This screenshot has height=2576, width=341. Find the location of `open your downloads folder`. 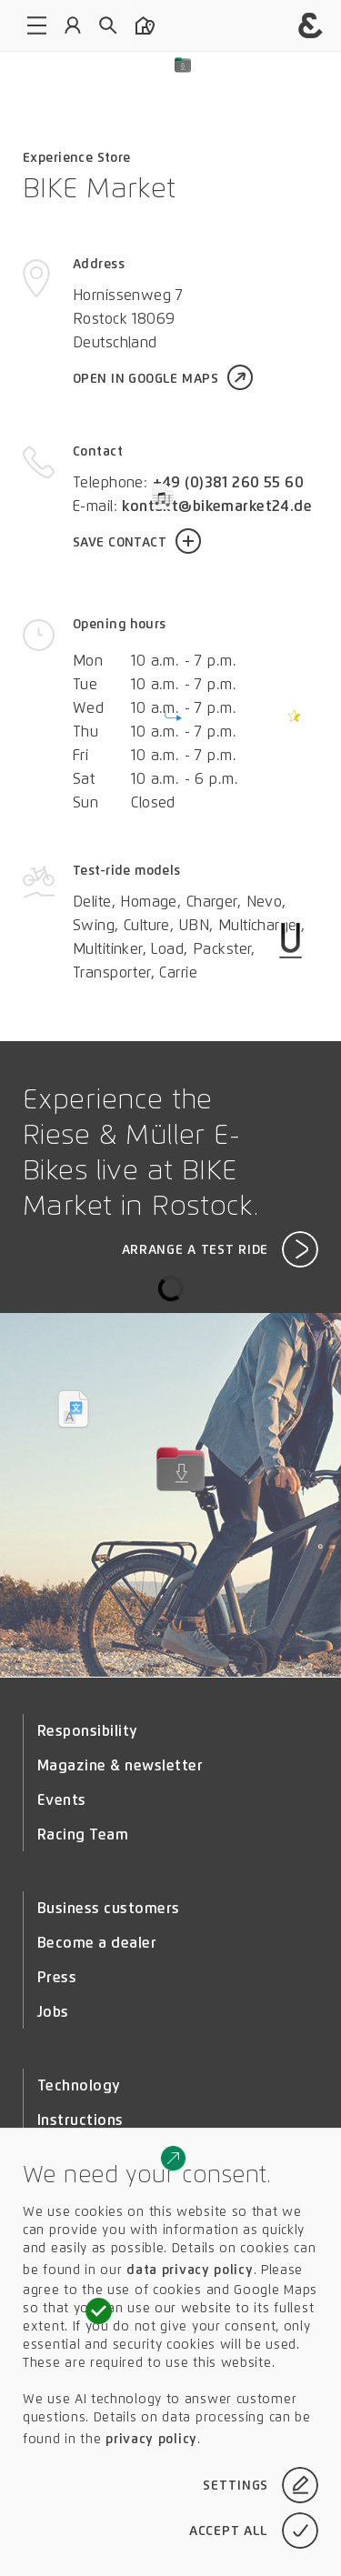

open your downloads folder is located at coordinates (180, 1468).